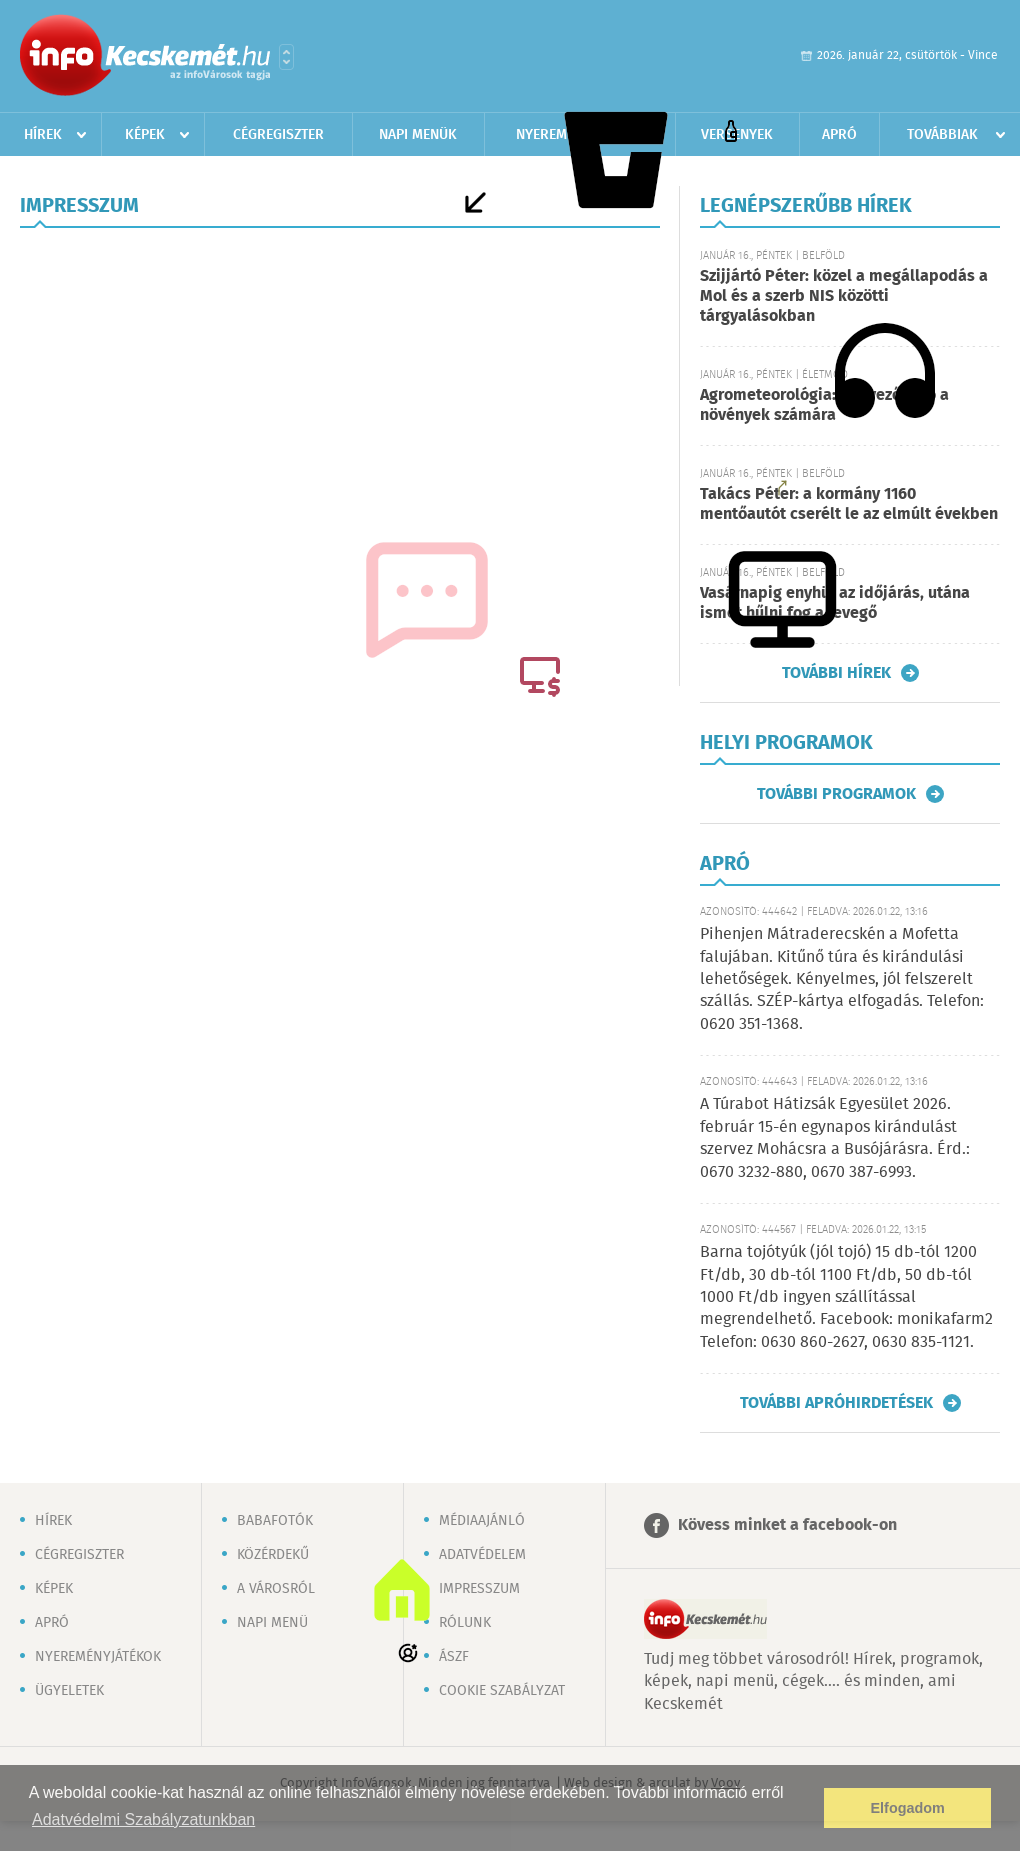 The image size is (1020, 1851). What do you see at coordinates (885, 373) in the screenshot?
I see `listen to audio or music` at bounding box center [885, 373].